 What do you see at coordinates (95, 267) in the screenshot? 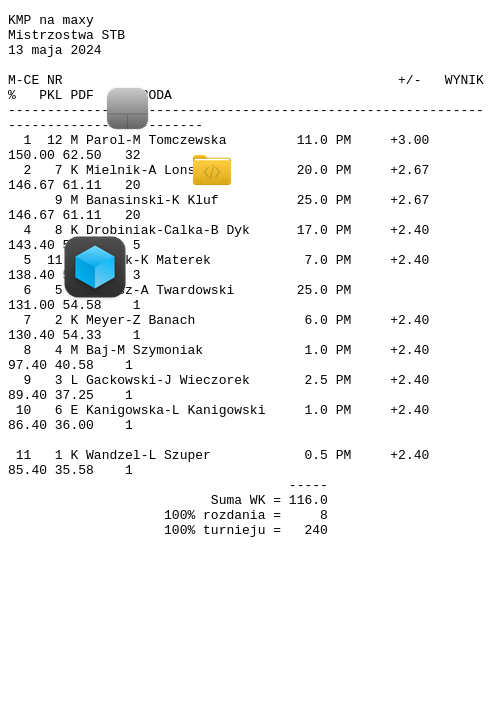
I see `open awf application` at bounding box center [95, 267].